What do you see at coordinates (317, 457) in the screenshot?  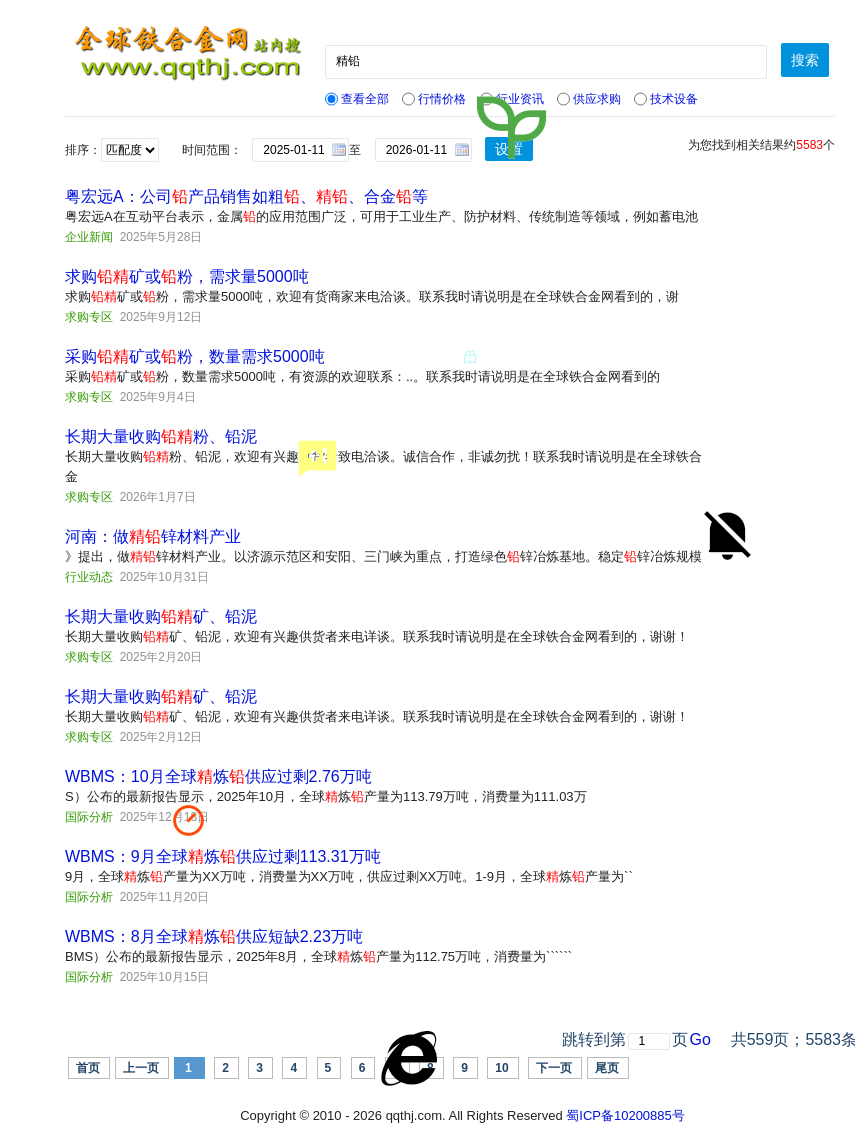 I see `add a follow-up message to a conversation` at bounding box center [317, 457].